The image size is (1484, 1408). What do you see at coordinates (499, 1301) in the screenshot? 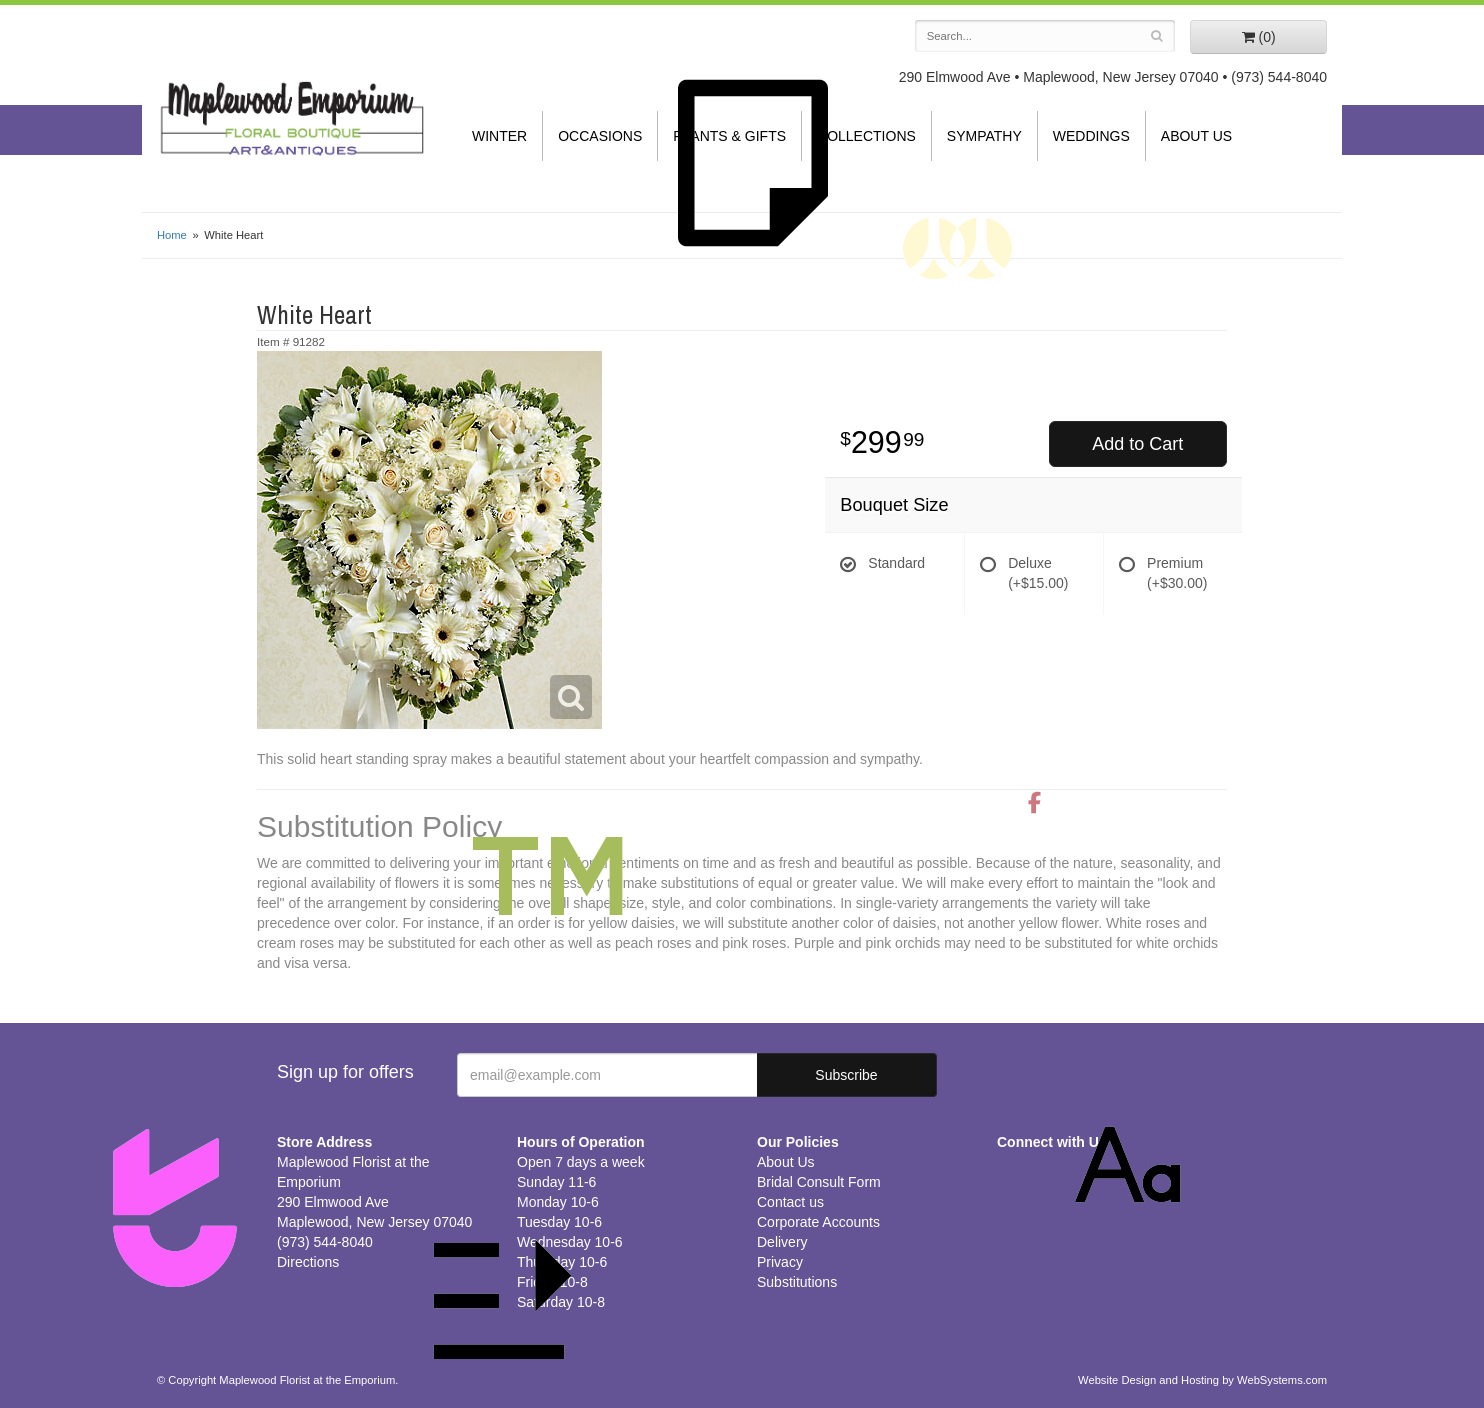
I see `expand the navigation menu` at bounding box center [499, 1301].